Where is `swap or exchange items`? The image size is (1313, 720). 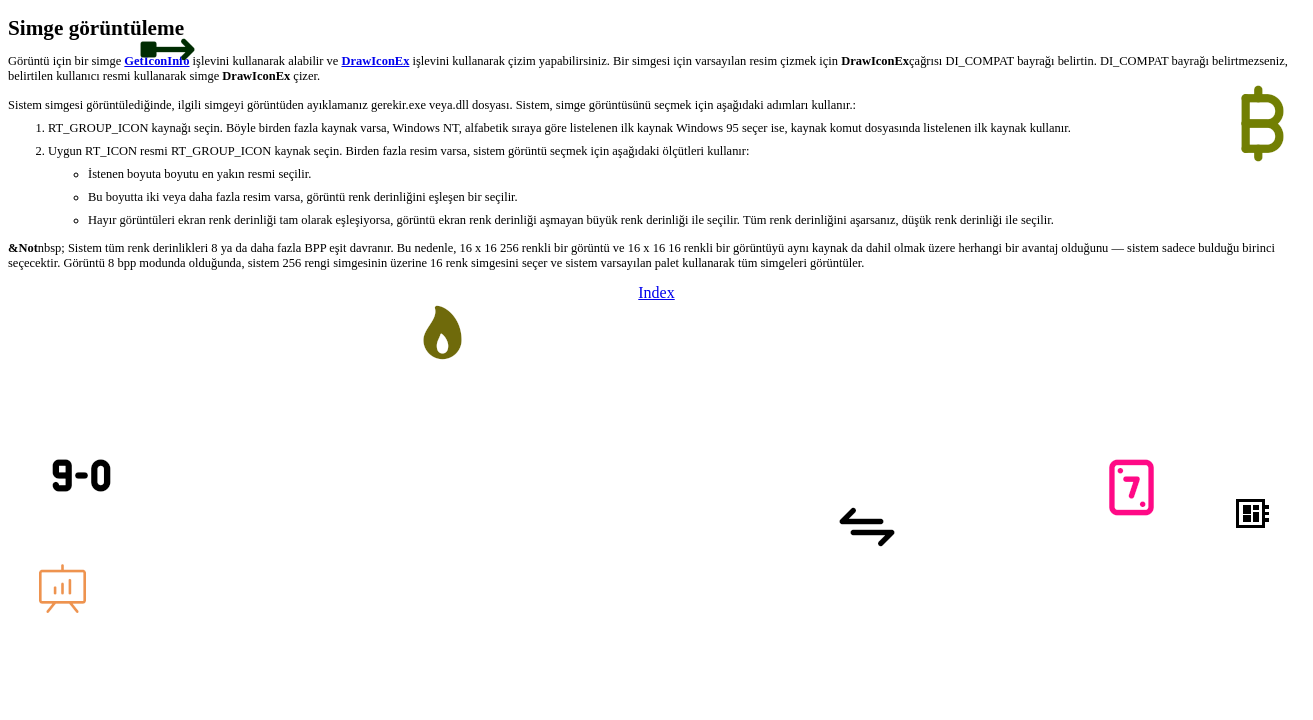 swap or exchange items is located at coordinates (867, 527).